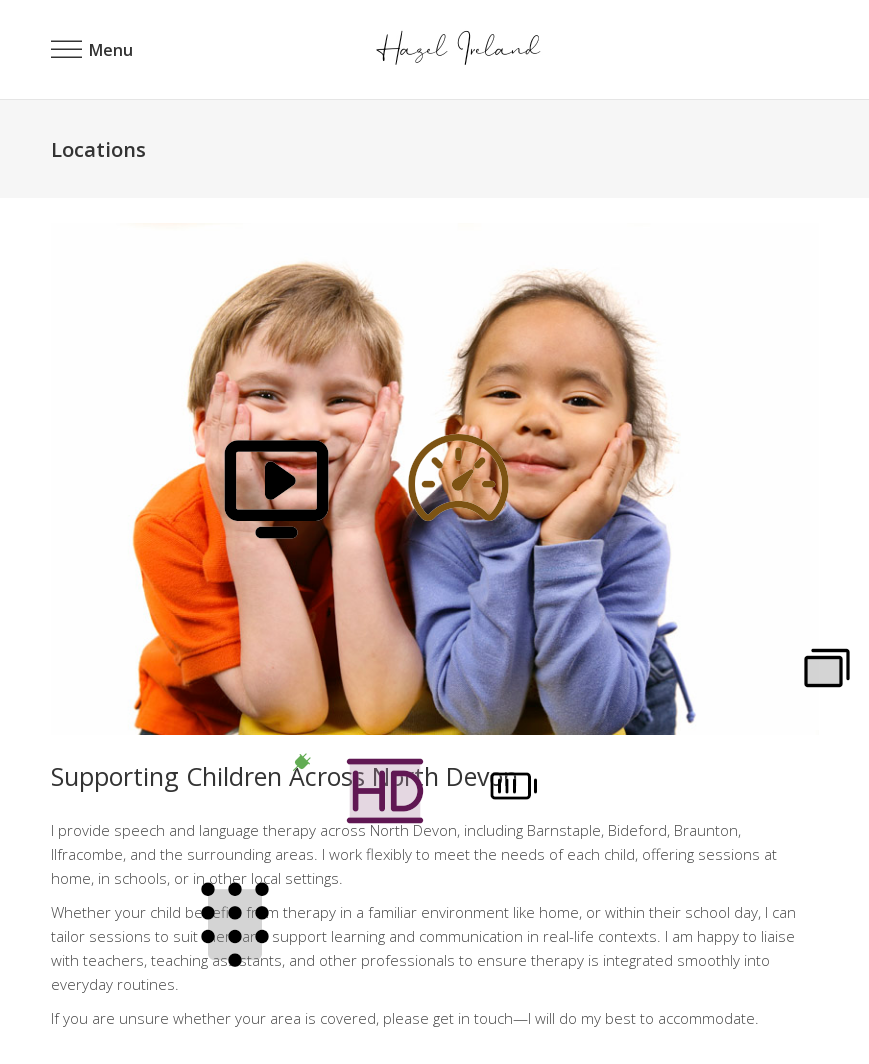  What do you see at coordinates (458, 477) in the screenshot?
I see `view performance or speed metrics` at bounding box center [458, 477].